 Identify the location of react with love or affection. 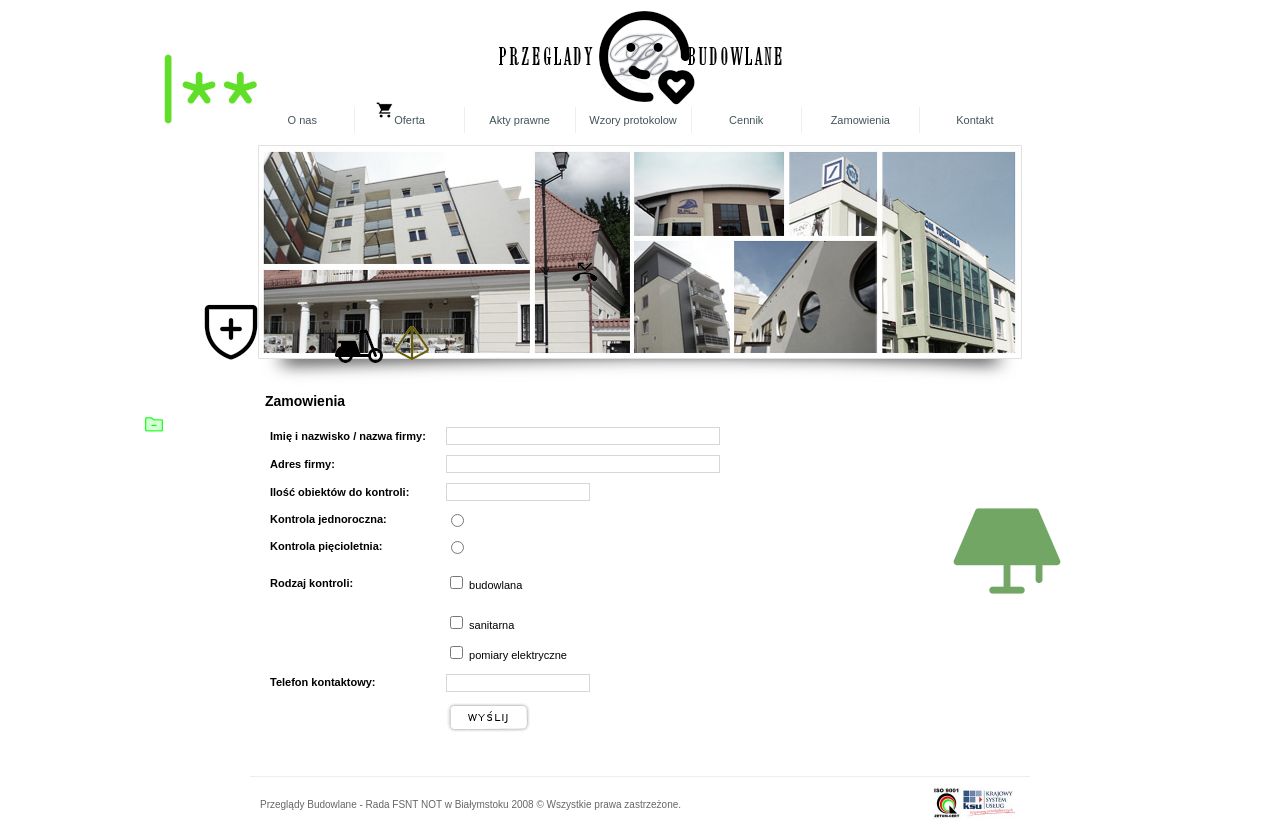
(644, 56).